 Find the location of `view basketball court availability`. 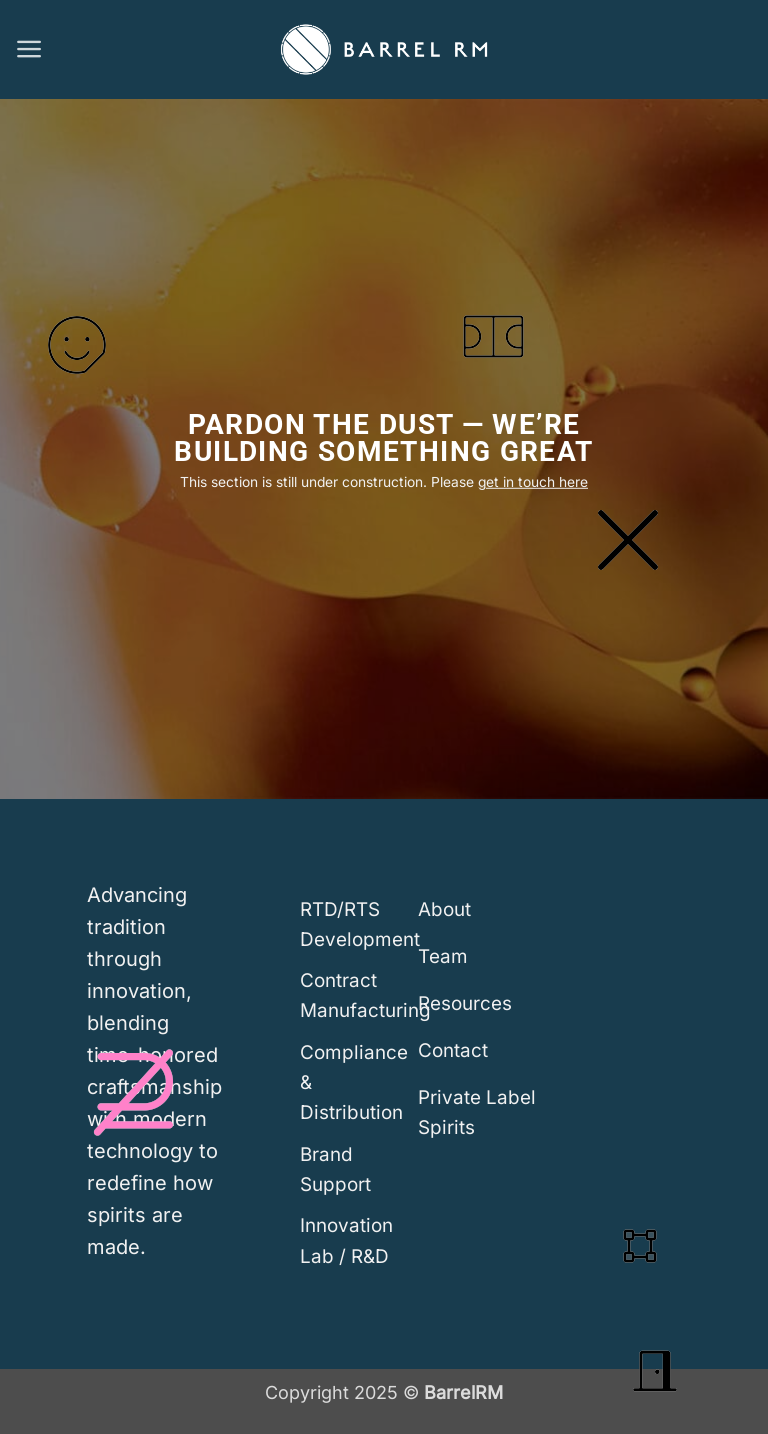

view basketball court availability is located at coordinates (493, 336).